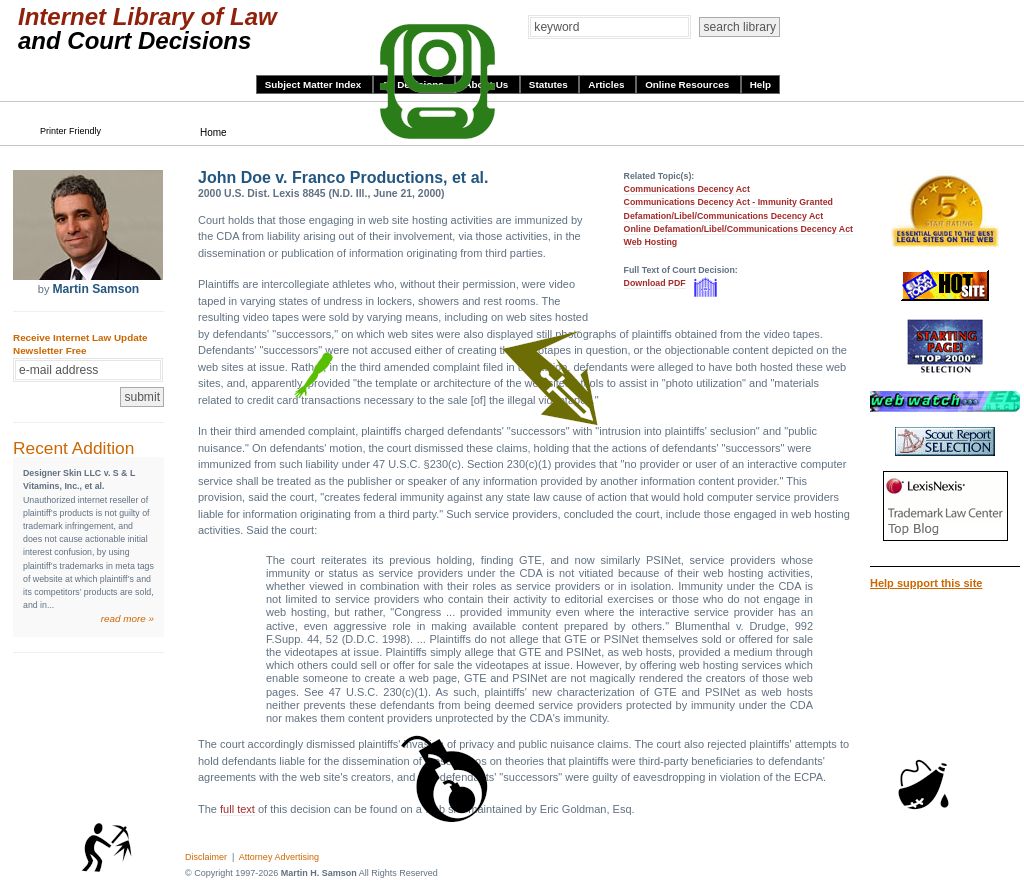 Image resolution: width=1024 pixels, height=891 pixels. I want to click on activate ricochet or bouncing attack ability, so click(549, 377).